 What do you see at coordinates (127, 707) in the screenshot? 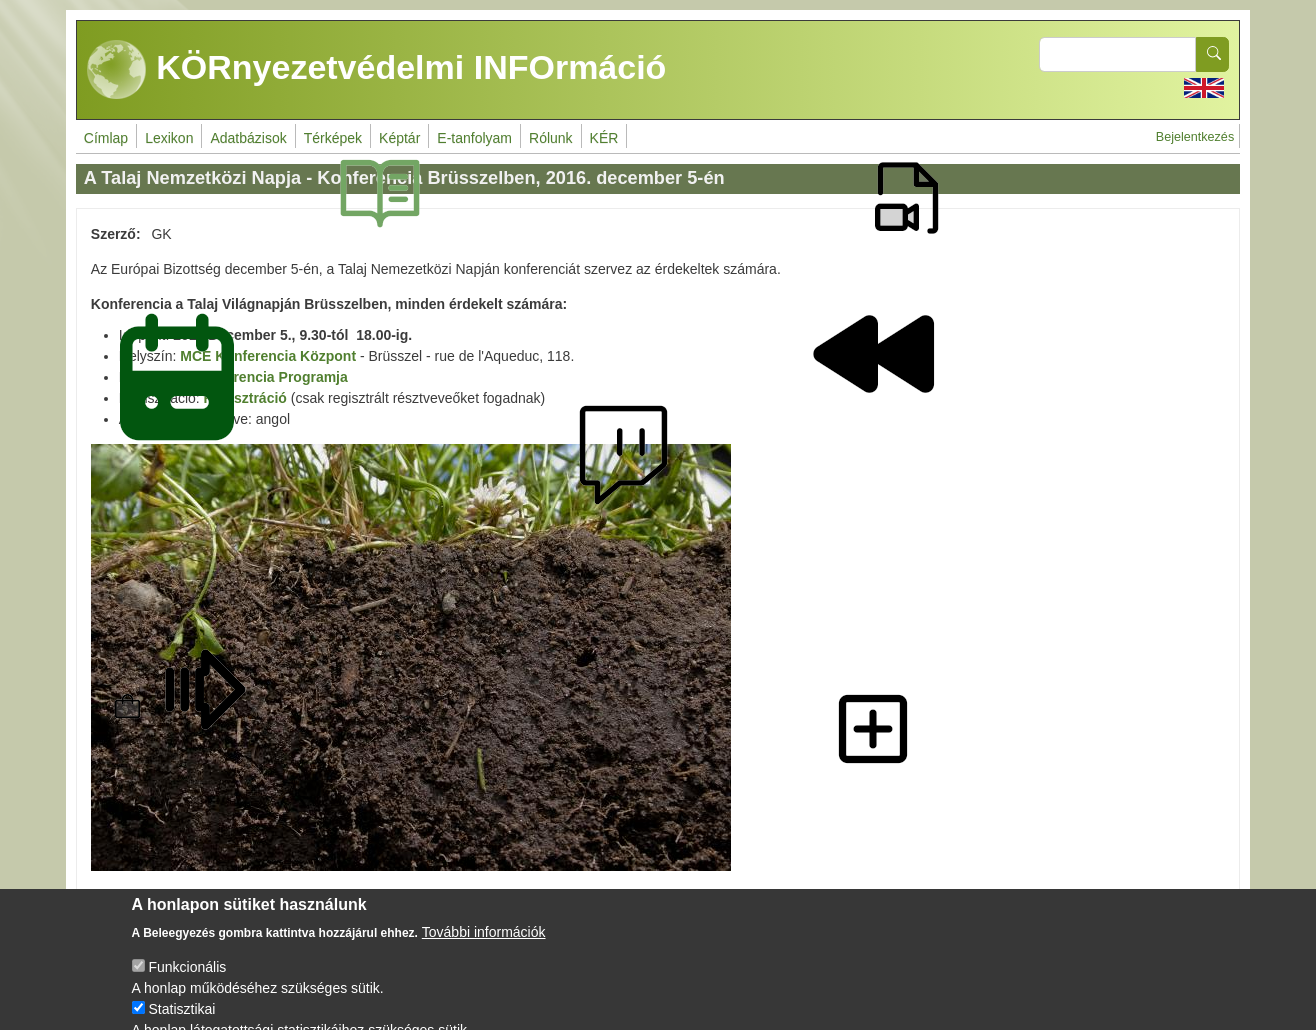
I see `view your shopping bag` at bounding box center [127, 707].